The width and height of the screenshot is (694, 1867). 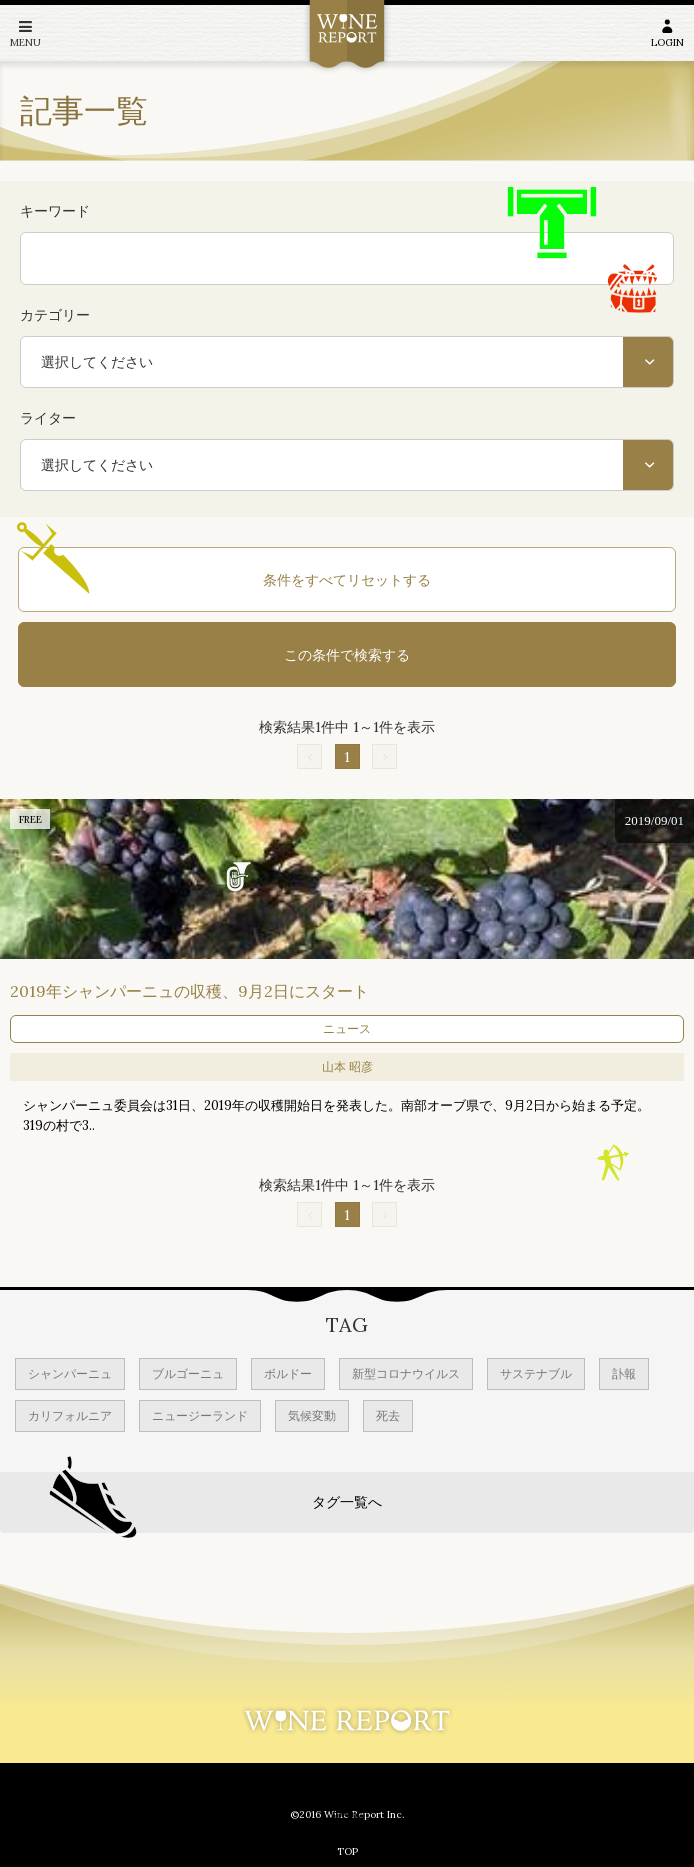 What do you see at coordinates (552, 214) in the screenshot?
I see `indicates a pipe junction or plumbing connection point` at bounding box center [552, 214].